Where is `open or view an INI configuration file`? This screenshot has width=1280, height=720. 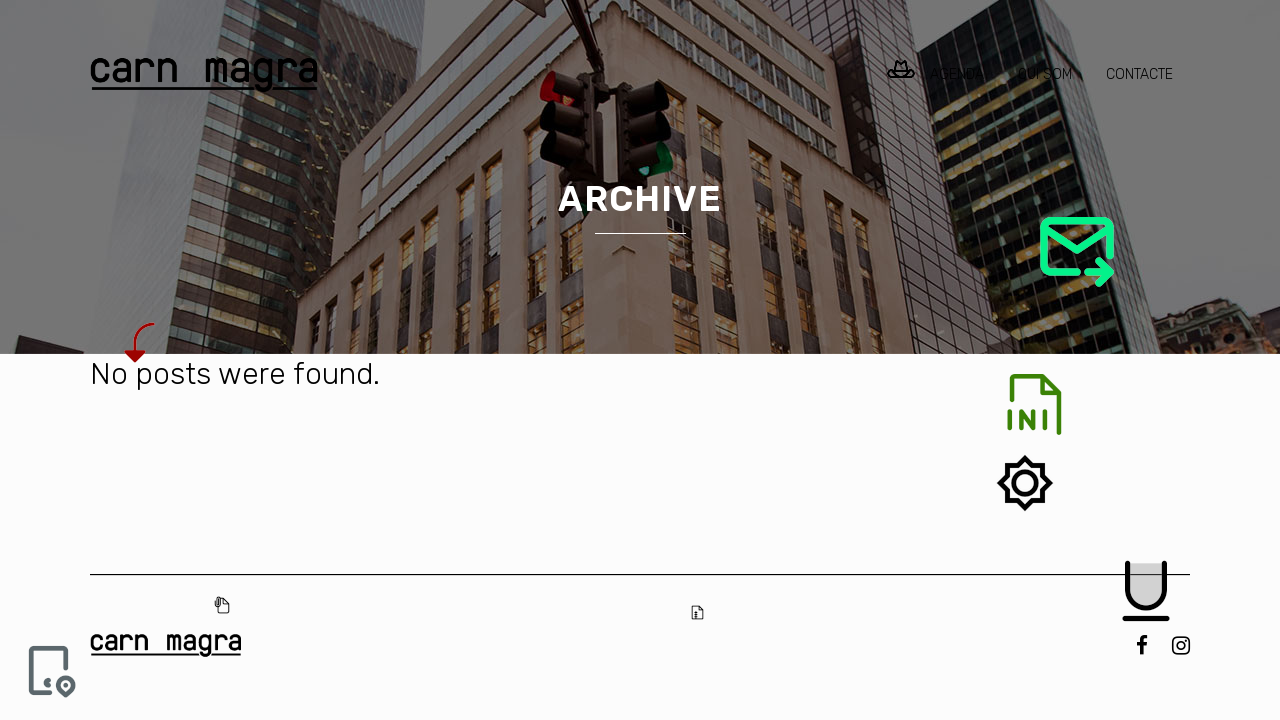
open or view an INI configuration file is located at coordinates (1035, 404).